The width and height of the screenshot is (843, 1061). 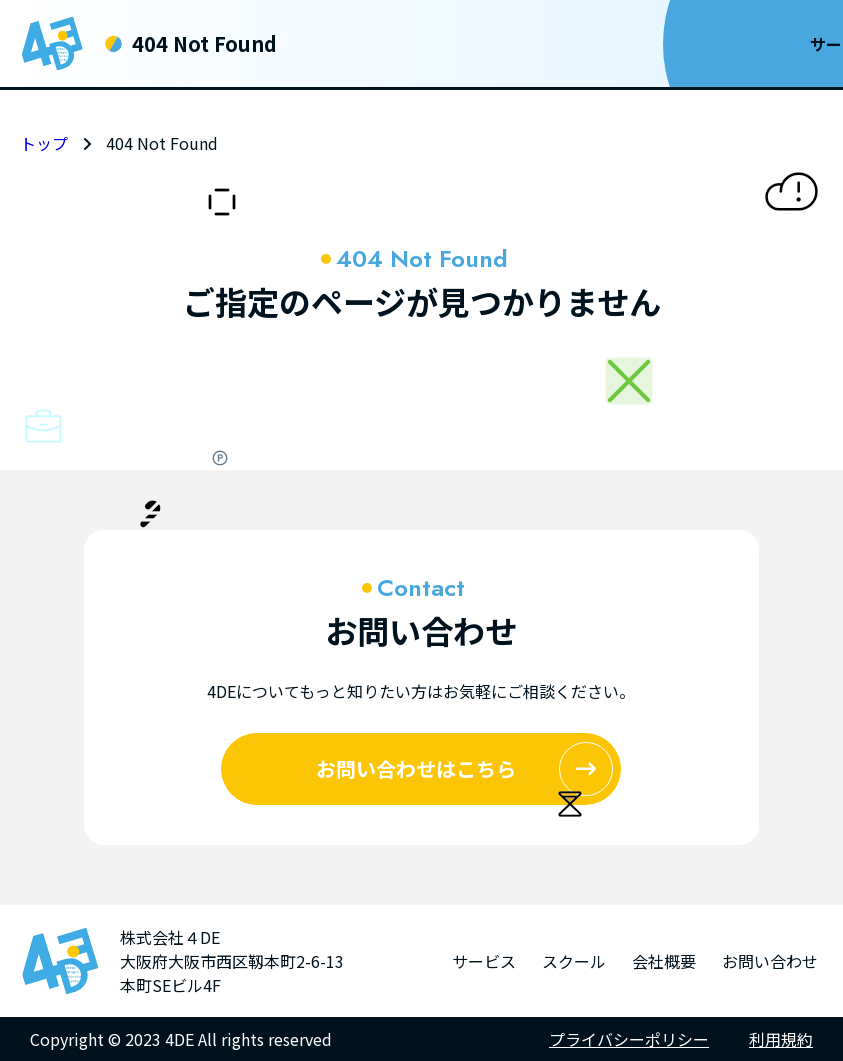 I want to click on apply borders to left and right sides only, so click(x=222, y=202).